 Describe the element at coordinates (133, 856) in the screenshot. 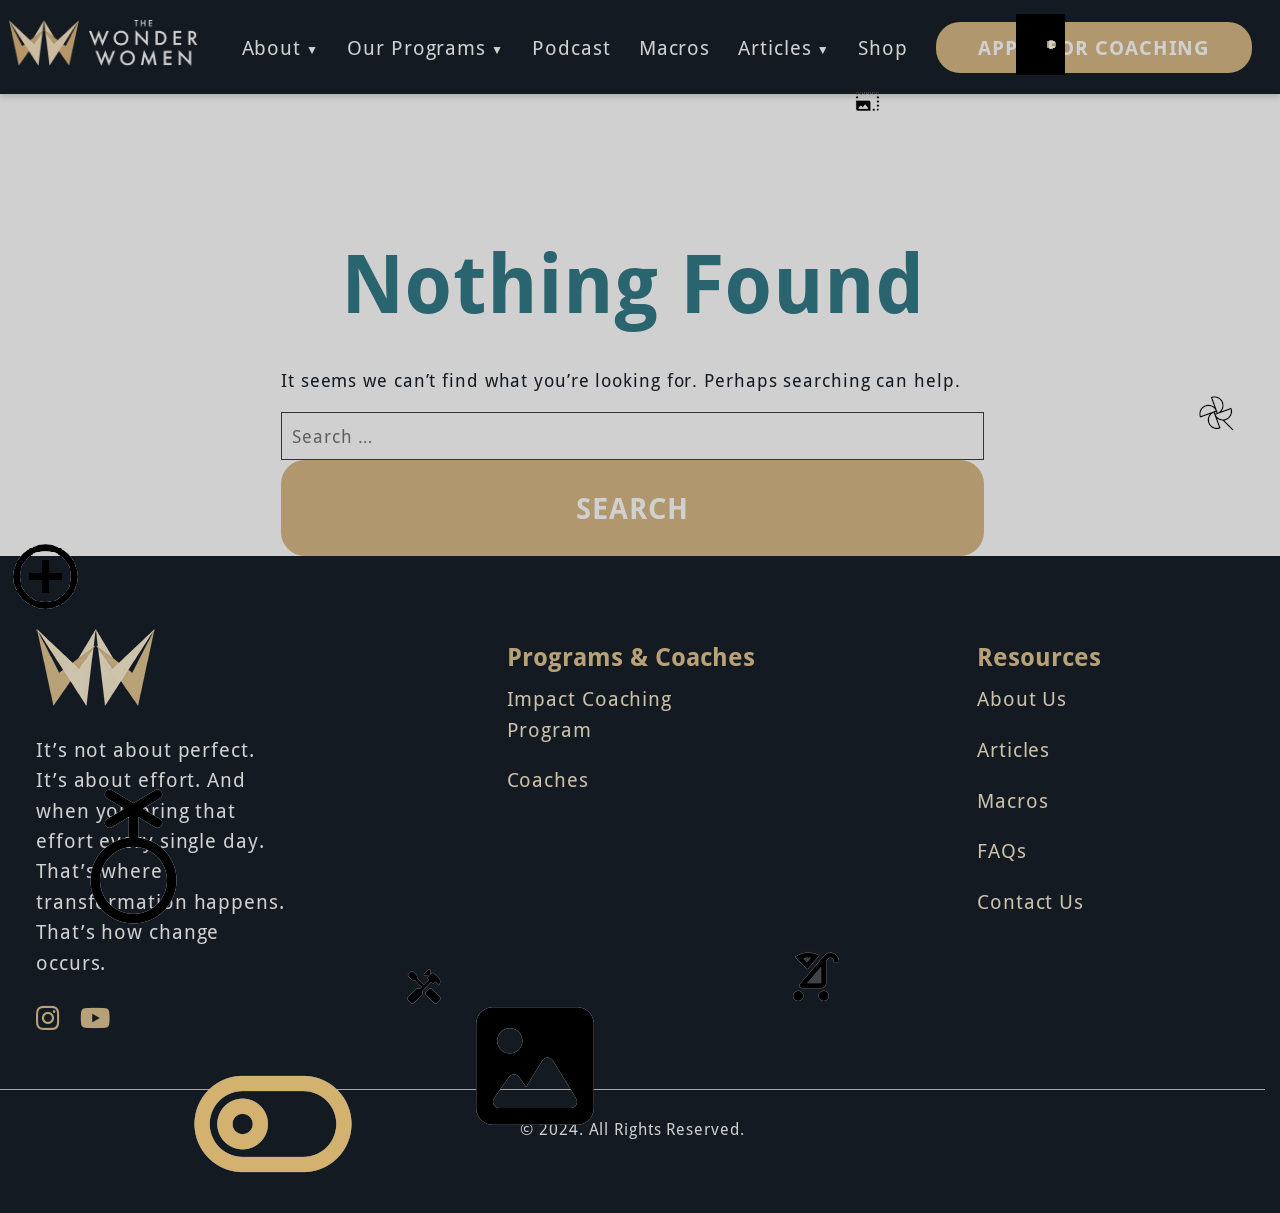

I see `indicates nonbinary gender identity option` at that location.